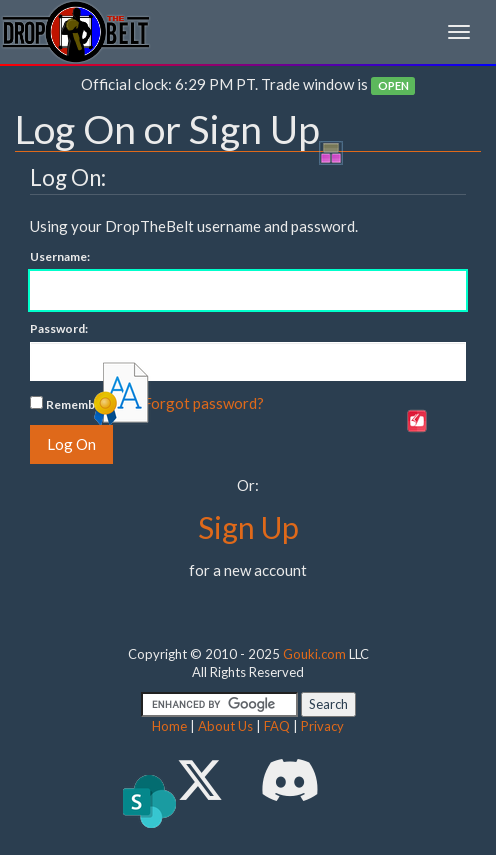 The image size is (496, 855). What do you see at coordinates (149, 801) in the screenshot?
I see `open Microsoft SharePoint app` at bounding box center [149, 801].